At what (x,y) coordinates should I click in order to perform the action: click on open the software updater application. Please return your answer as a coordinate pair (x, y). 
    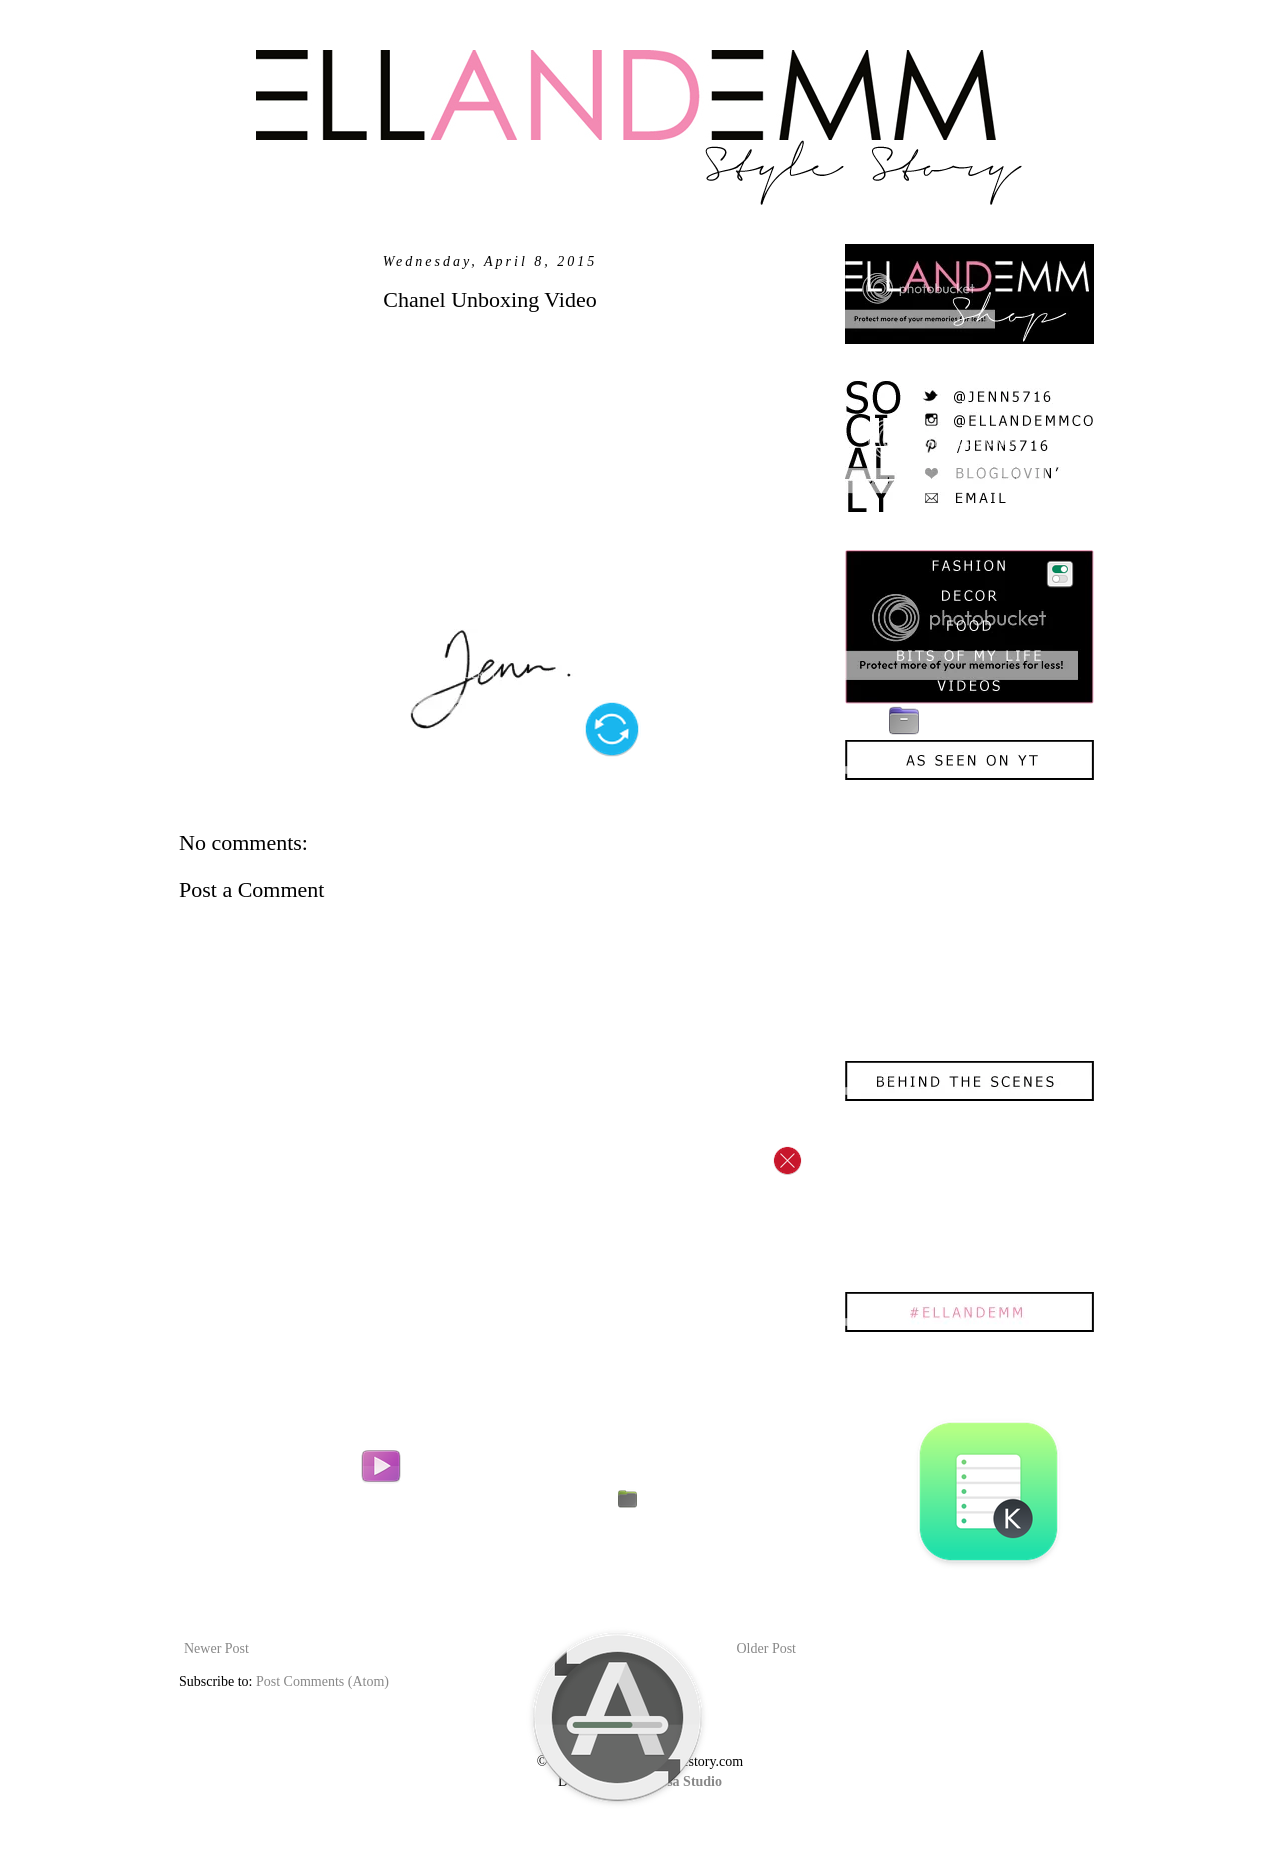
    Looking at the image, I should click on (617, 1717).